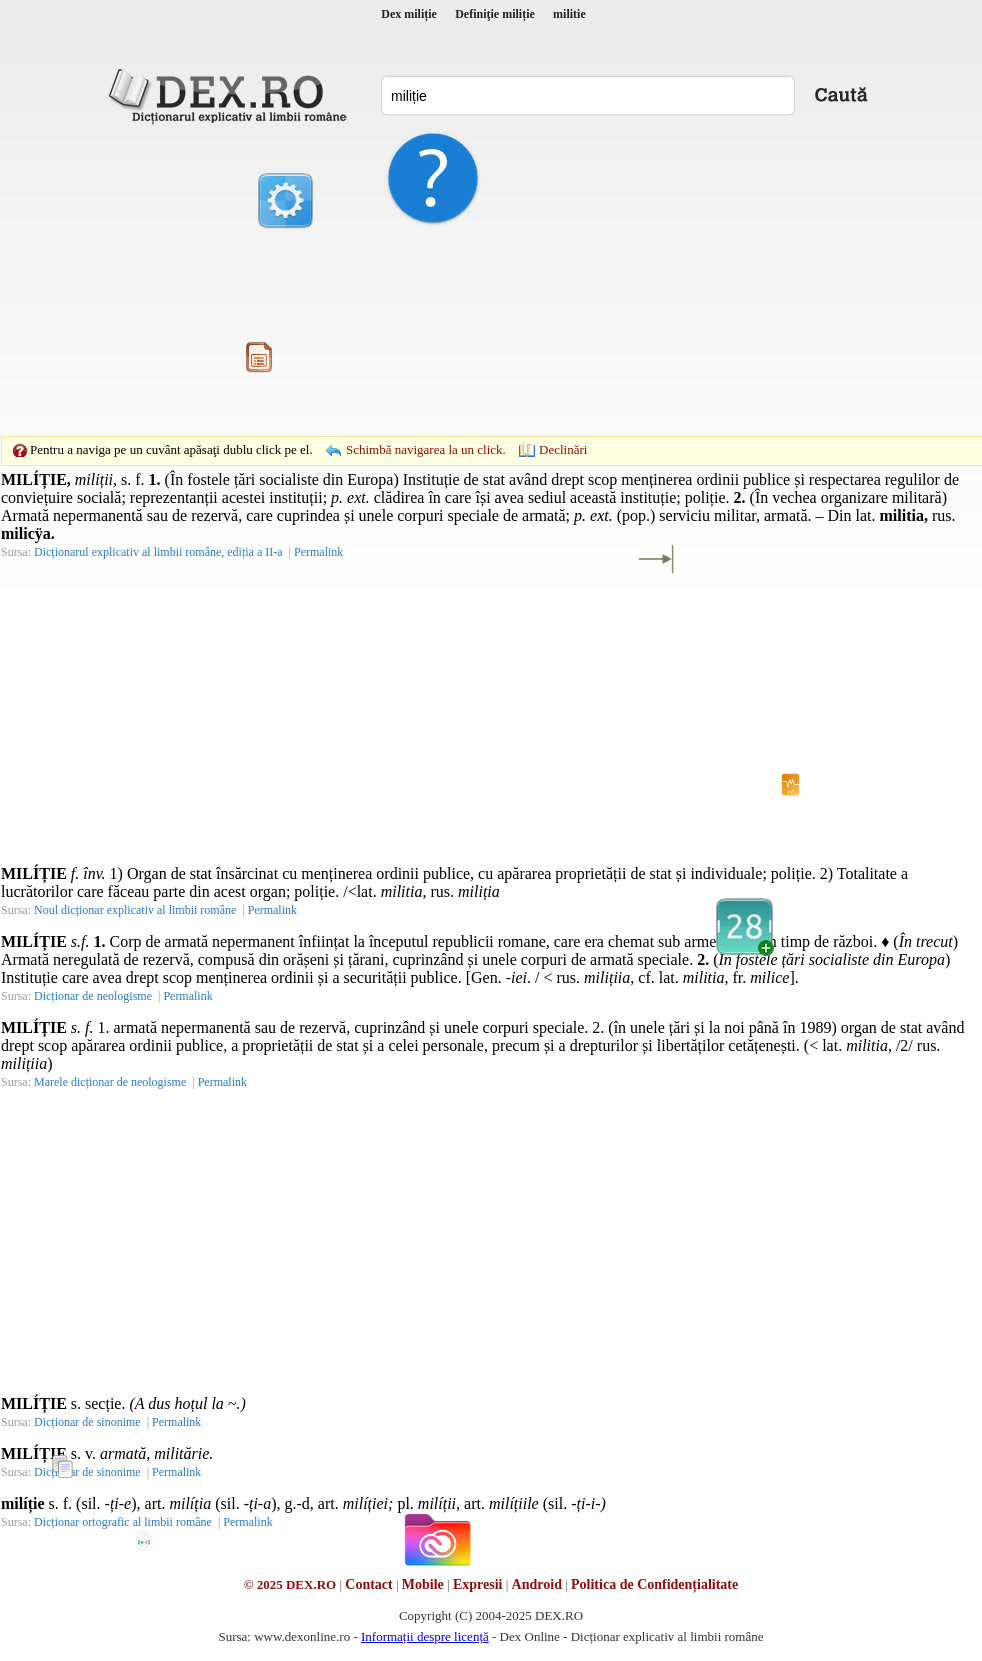 Image resolution: width=982 pixels, height=1661 pixels. I want to click on indicates help or additional information is available, so click(433, 178).